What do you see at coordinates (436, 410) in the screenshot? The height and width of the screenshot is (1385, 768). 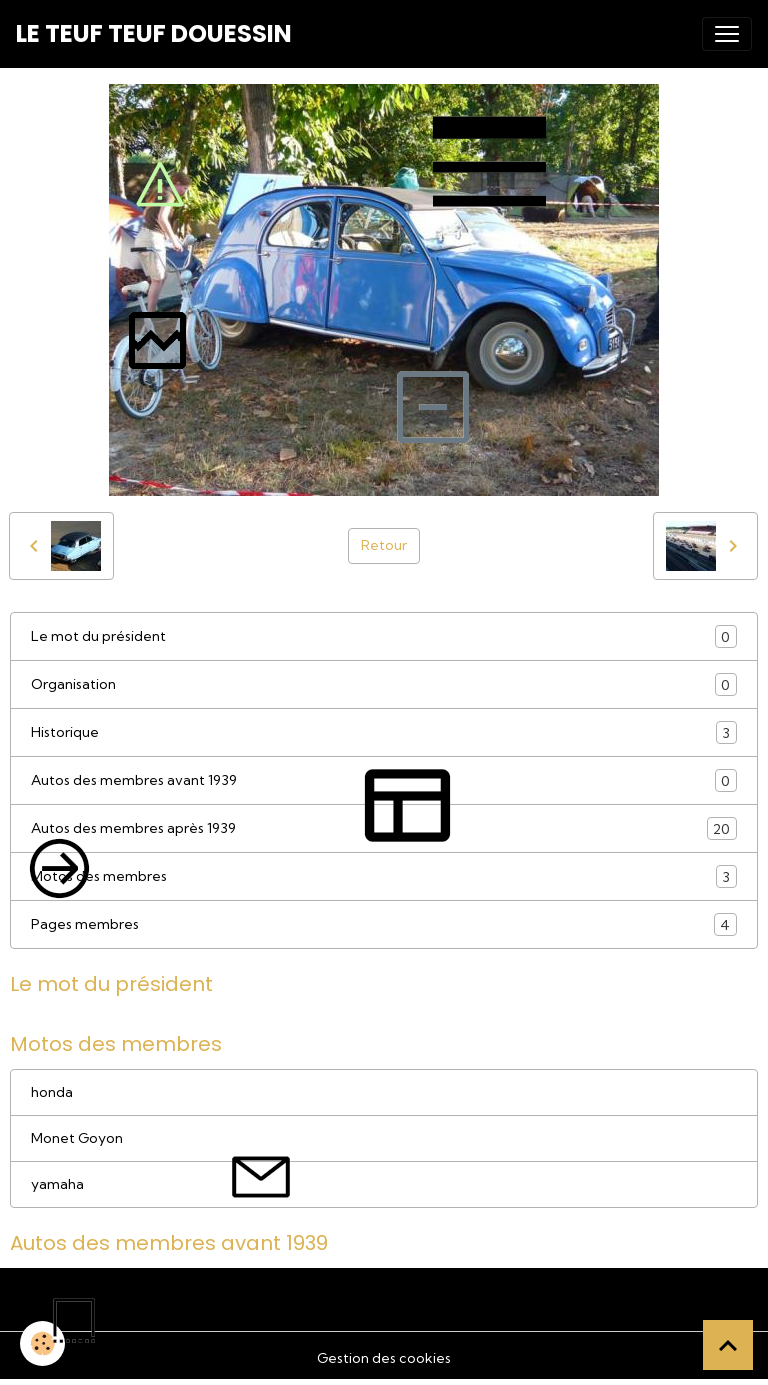 I see `remove item from diff comparison` at bounding box center [436, 410].